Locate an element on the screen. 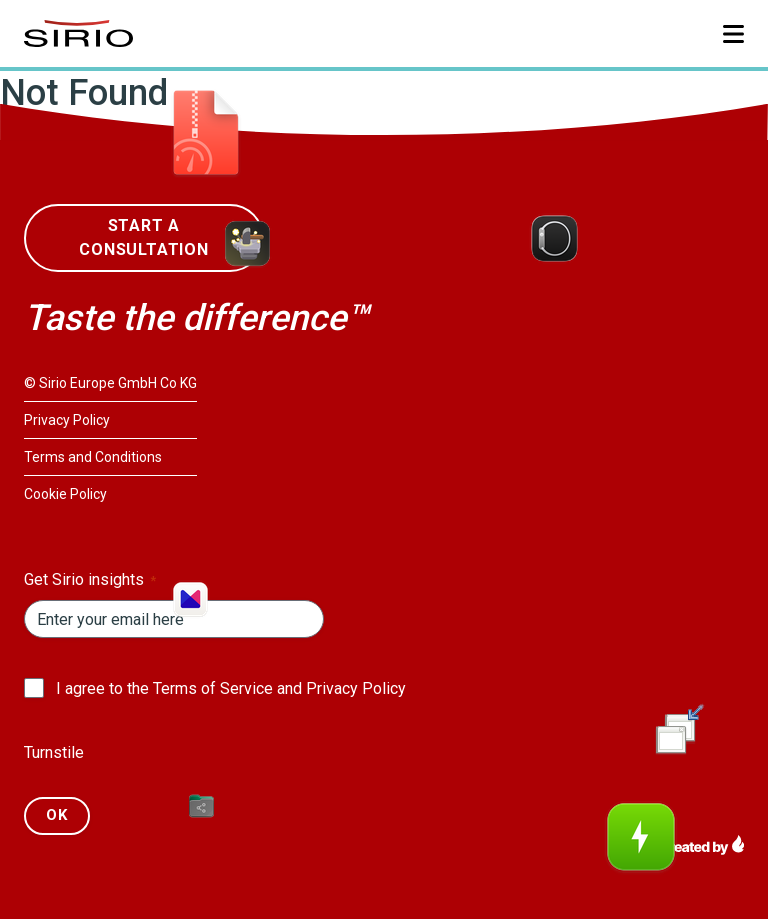 The image size is (768, 919). access your public shared folder is located at coordinates (201, 805).